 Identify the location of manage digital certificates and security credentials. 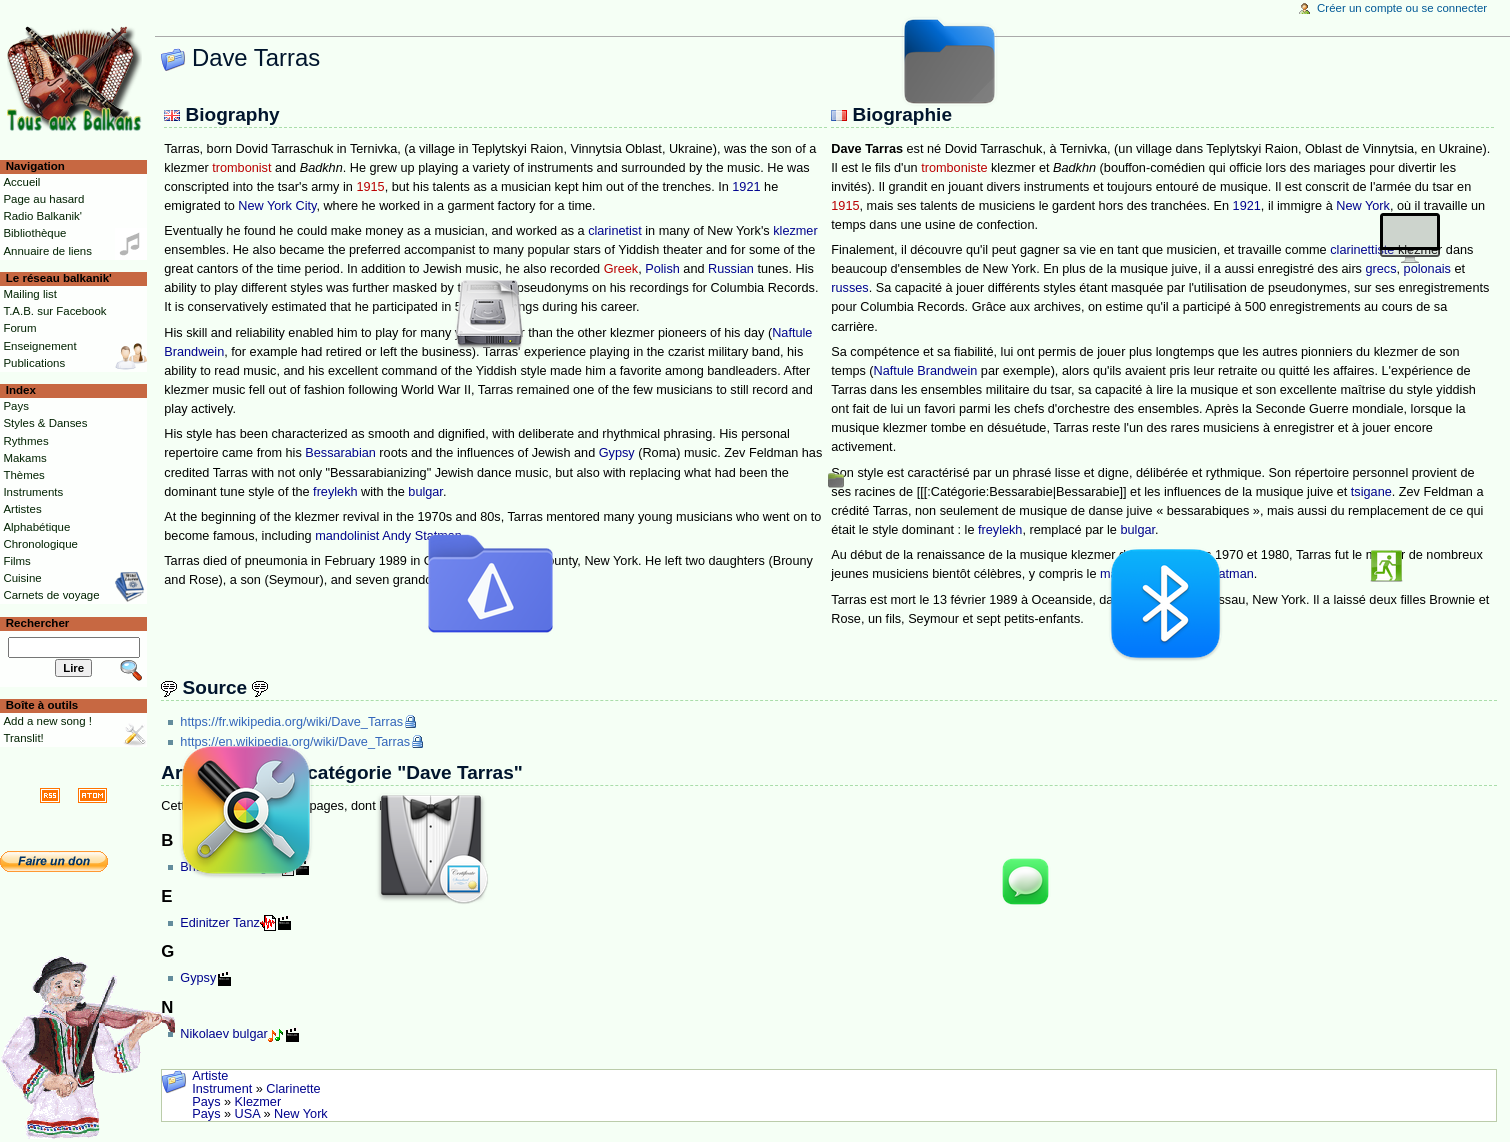
(431, 848).